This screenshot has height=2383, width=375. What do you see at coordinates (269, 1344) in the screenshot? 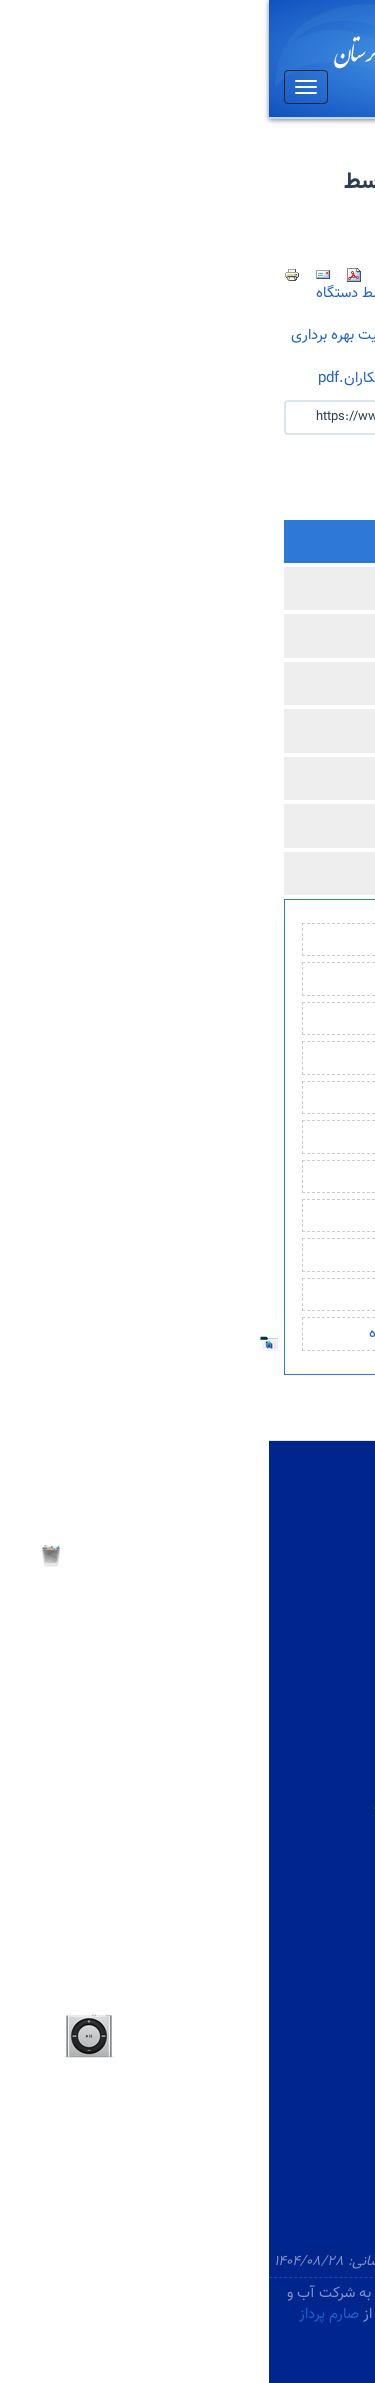
I see `open android studio projects folder` at bounding box center [269, 1344].